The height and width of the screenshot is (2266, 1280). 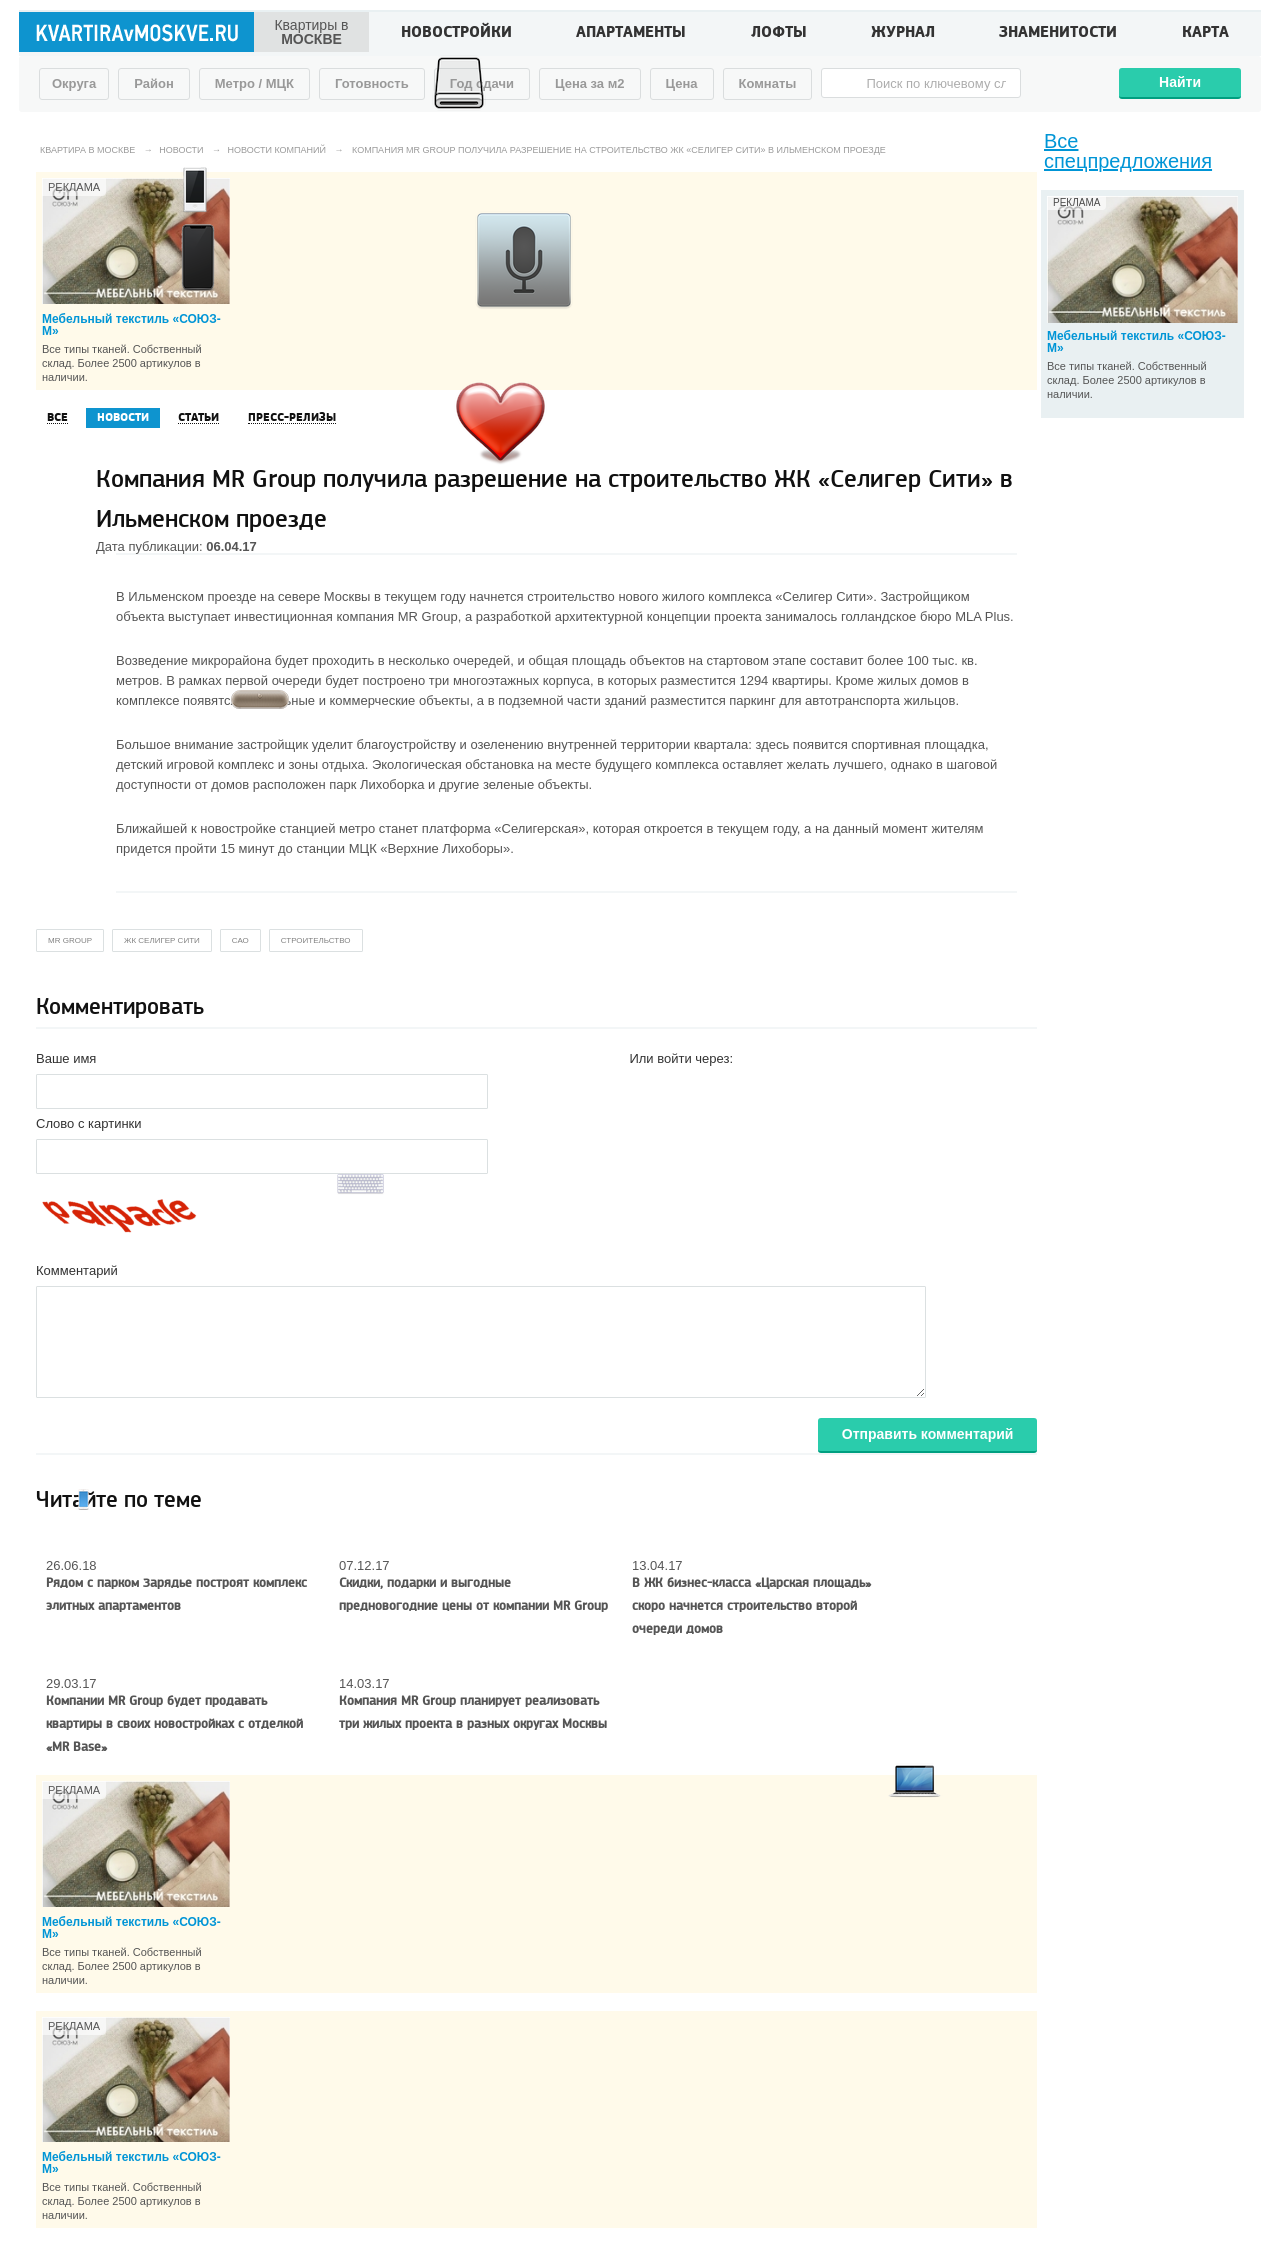 What do you see at coordinates (360, 1183) in the screenshot?
I see `connect a wireless bluetooth keyboard` at bounding box center [360, 1183].